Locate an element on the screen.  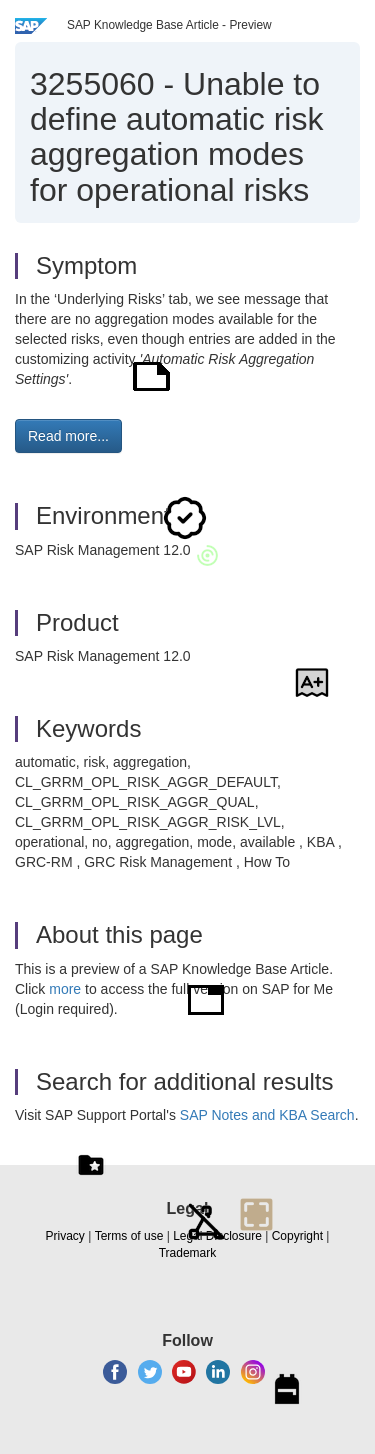
open a new browser tab is located at coordinates (206, 1000).